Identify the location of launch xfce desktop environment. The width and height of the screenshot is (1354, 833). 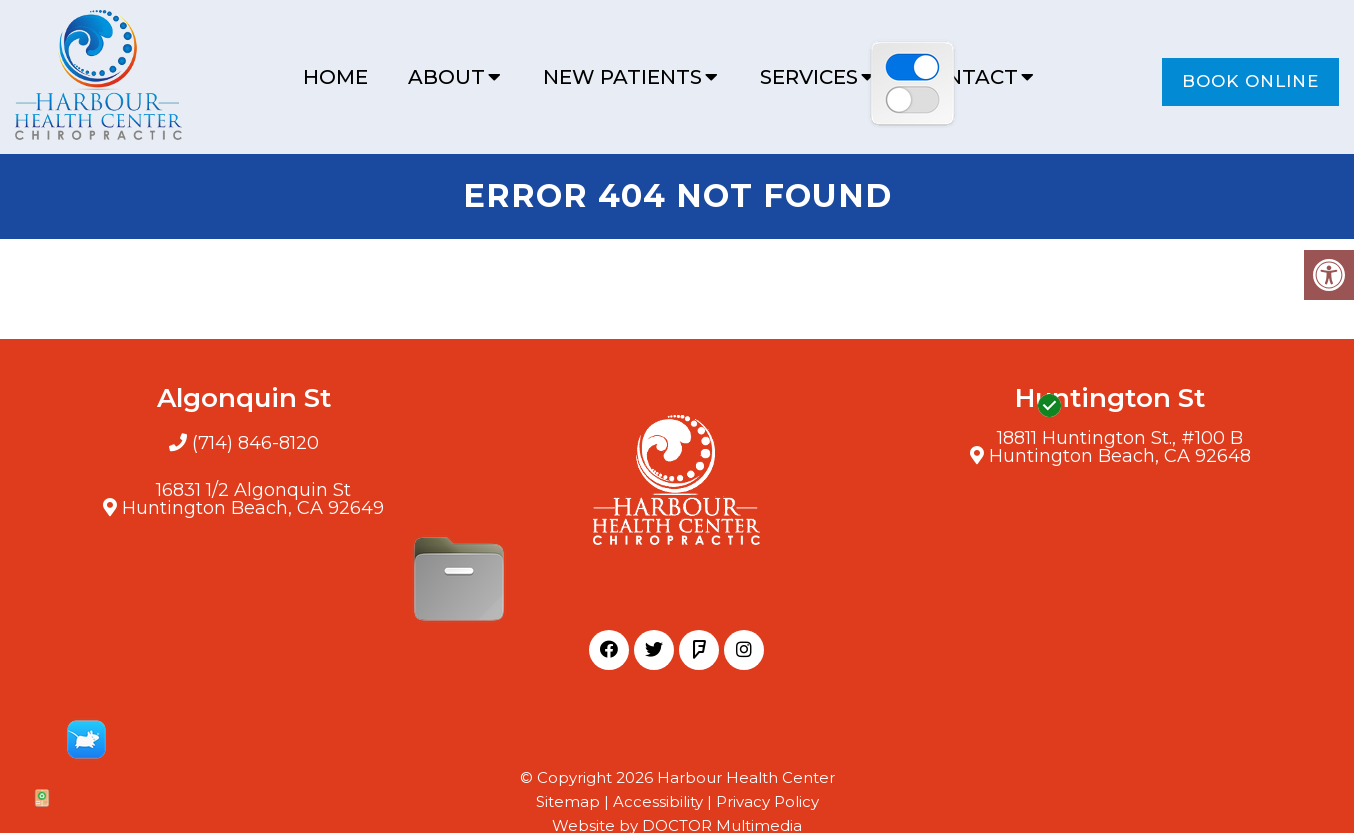
(86, 739).